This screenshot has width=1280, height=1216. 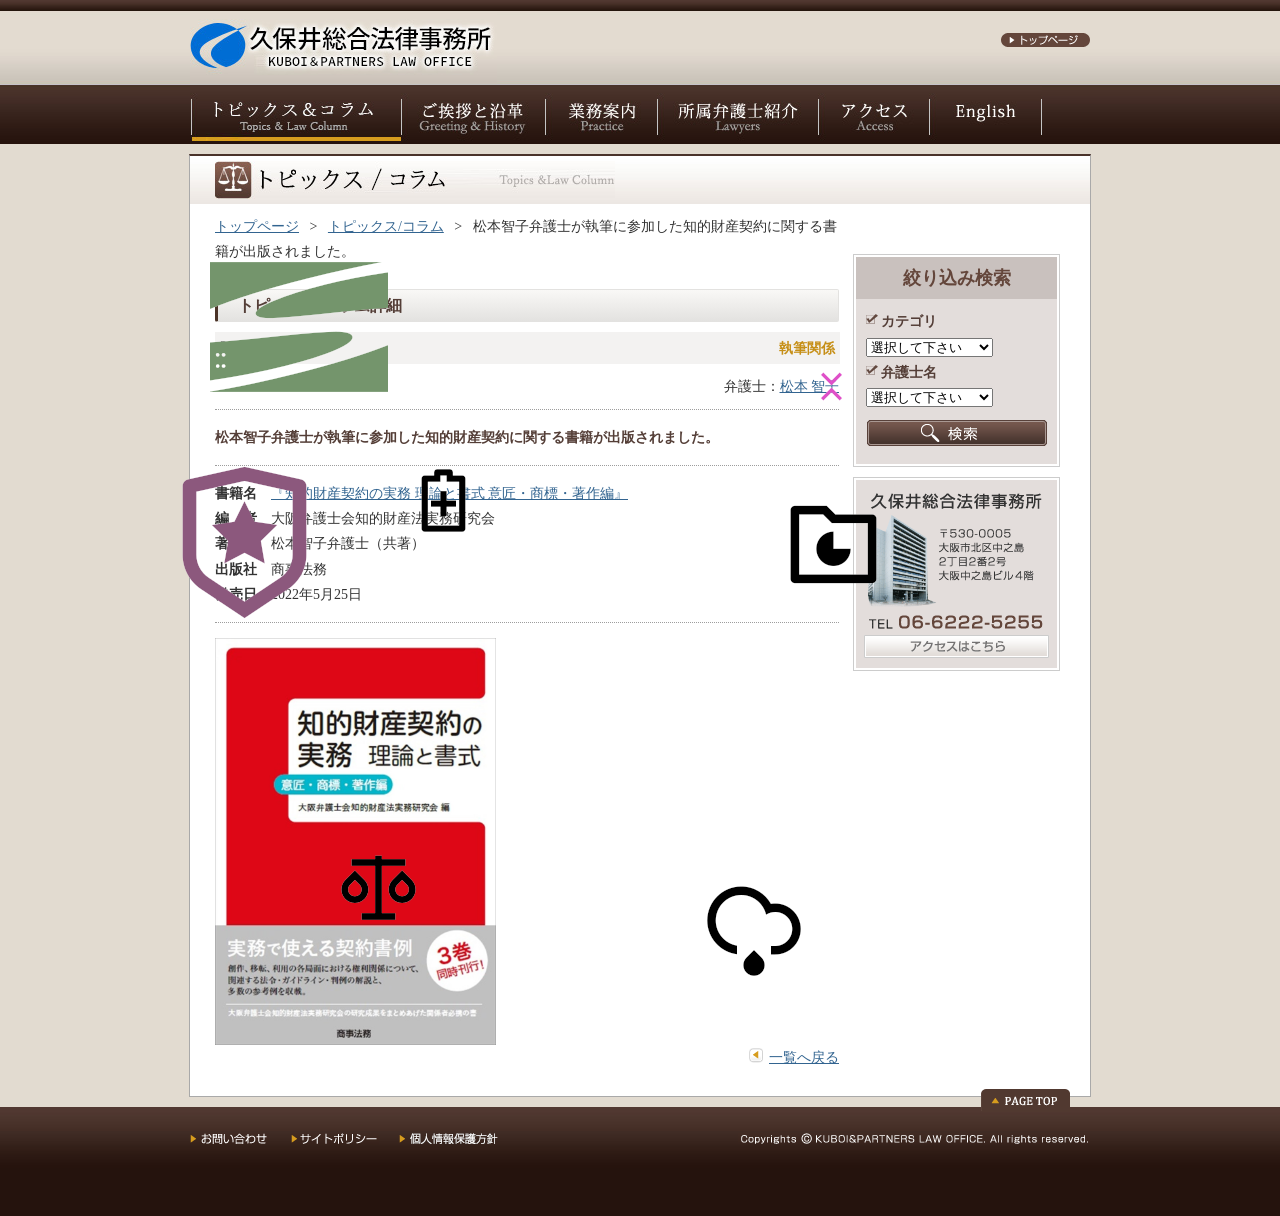 What do you see at coordinates (299, 327) in the screenshot?
I see `apache subversion version control system logo` at bounding box center [299, 327].